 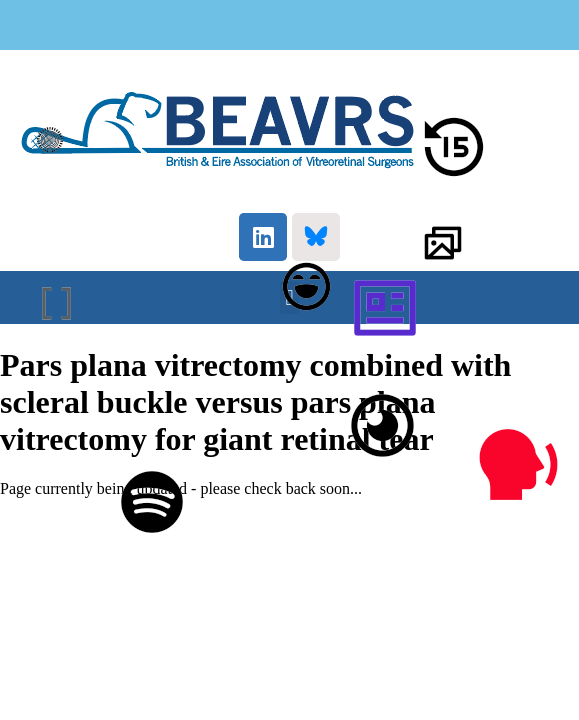 What do you see at coordinates (152, 502) in the screenshot?
I see `open Spotify` at bounding box center [152, 502].